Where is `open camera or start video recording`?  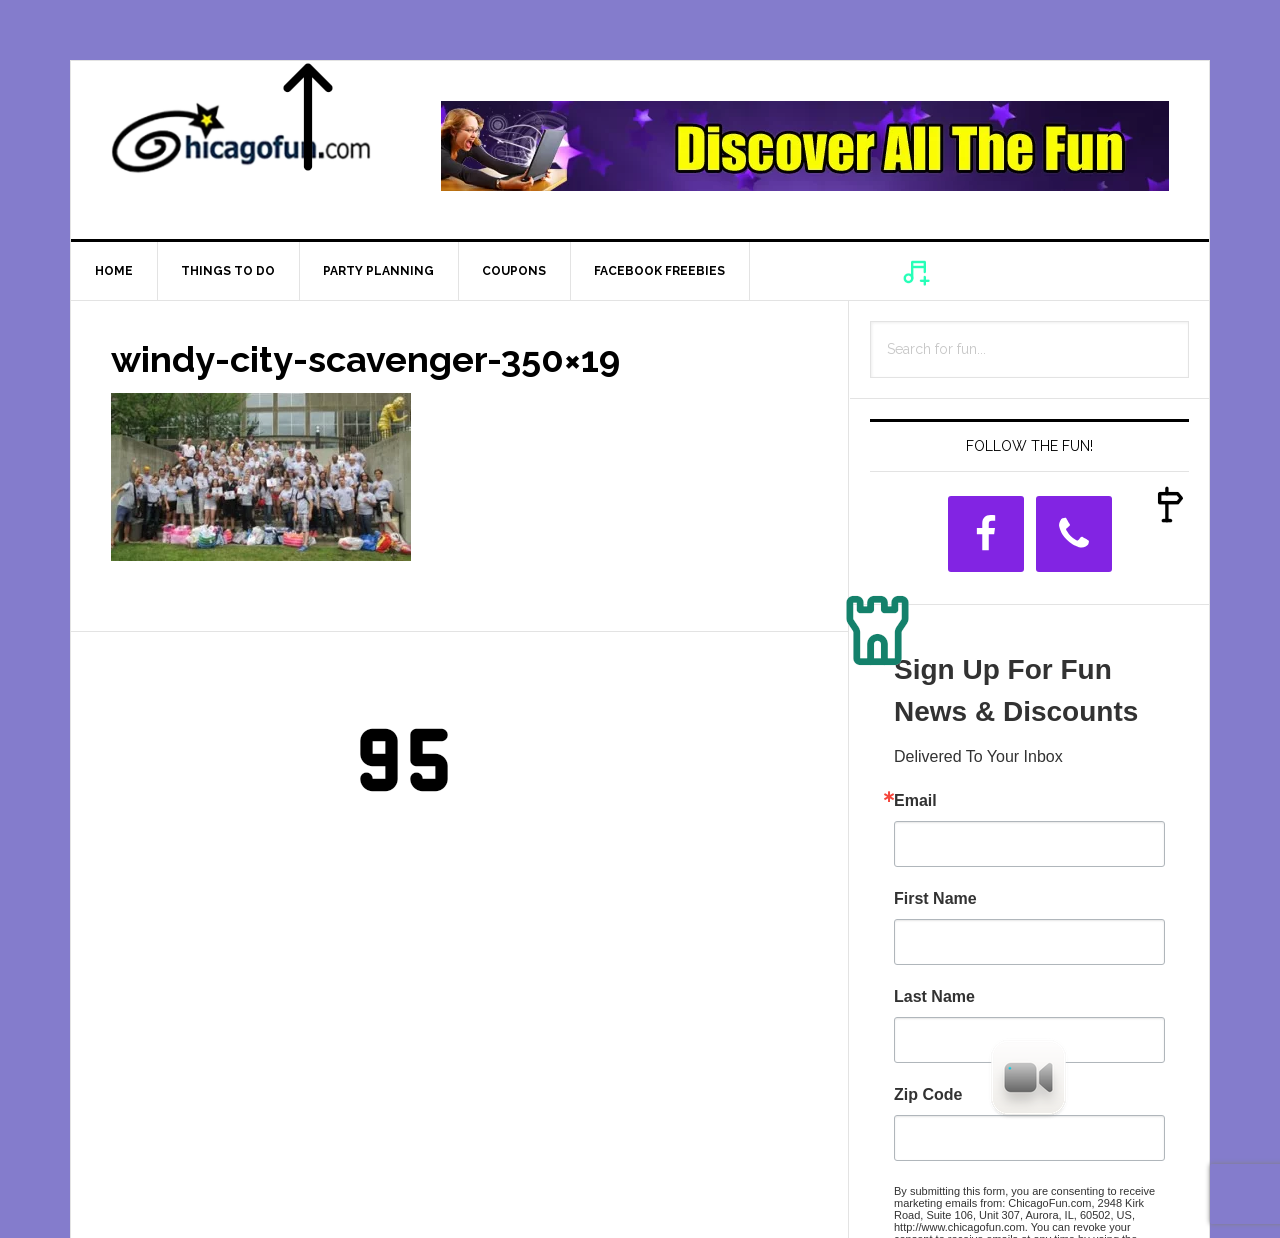 open camera or start video recording is located at coordinates (1028, 1077).